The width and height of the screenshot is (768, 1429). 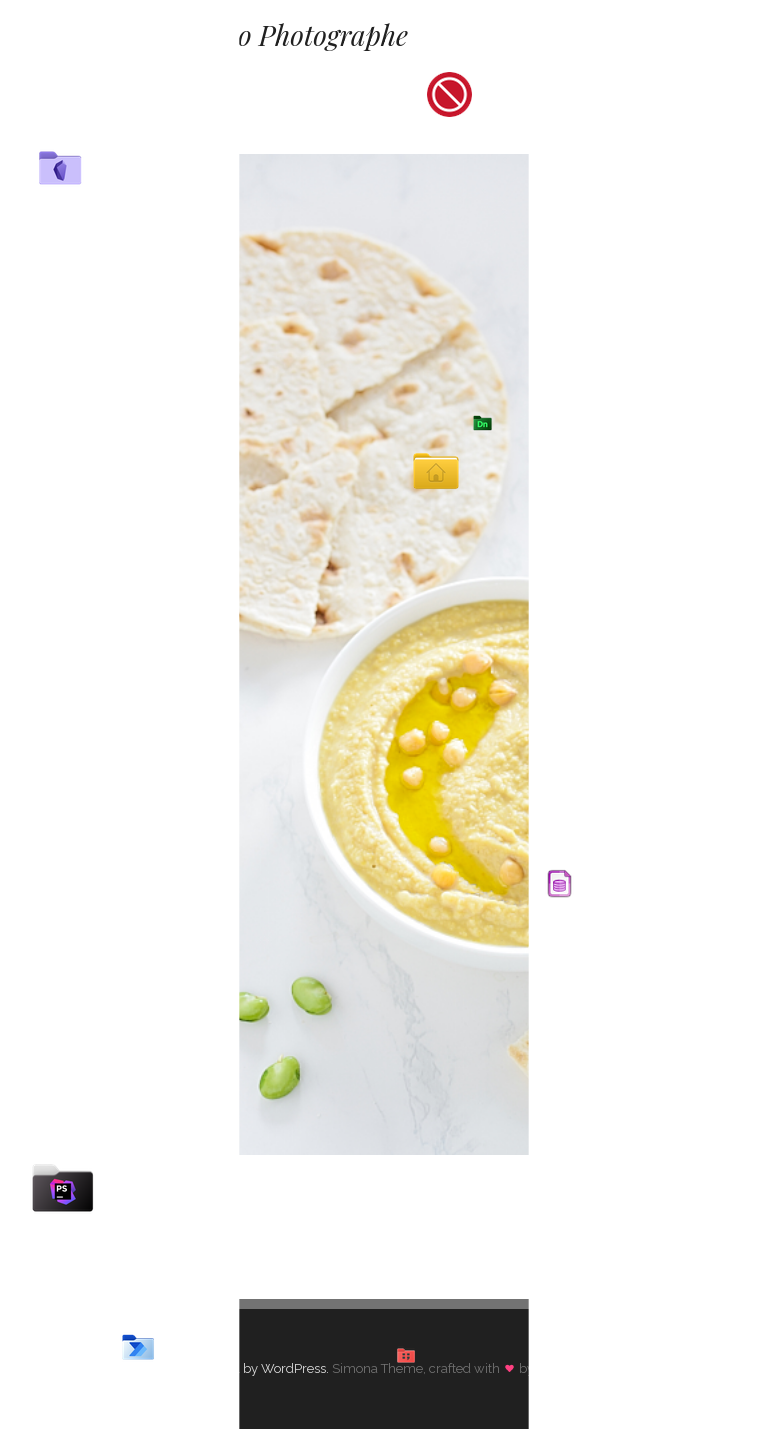 What do you see at coordinates (406, 1356) in the screenshot?
I see `open forth programming language projects folder` at bounding box center [406, 1356].